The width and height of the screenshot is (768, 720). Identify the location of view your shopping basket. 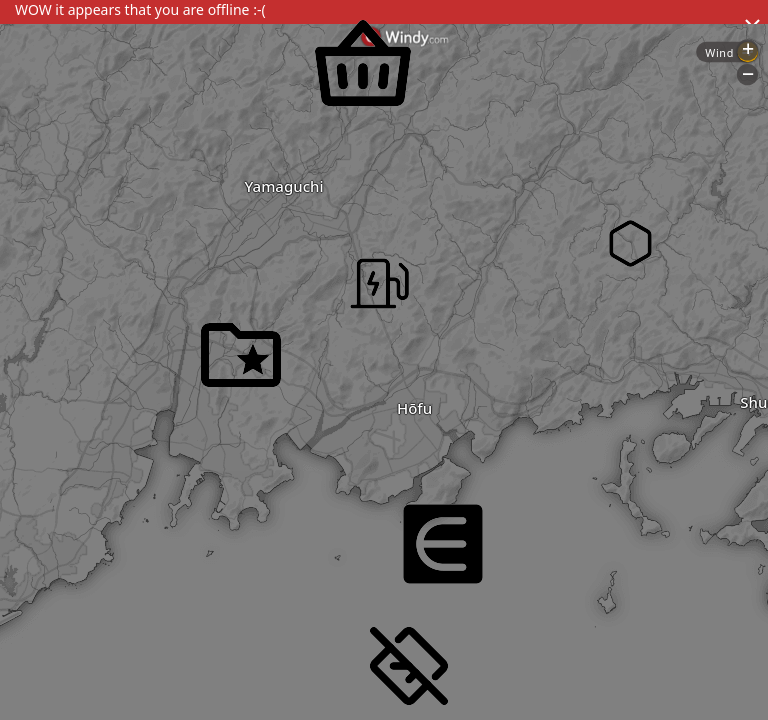
(363, 68).